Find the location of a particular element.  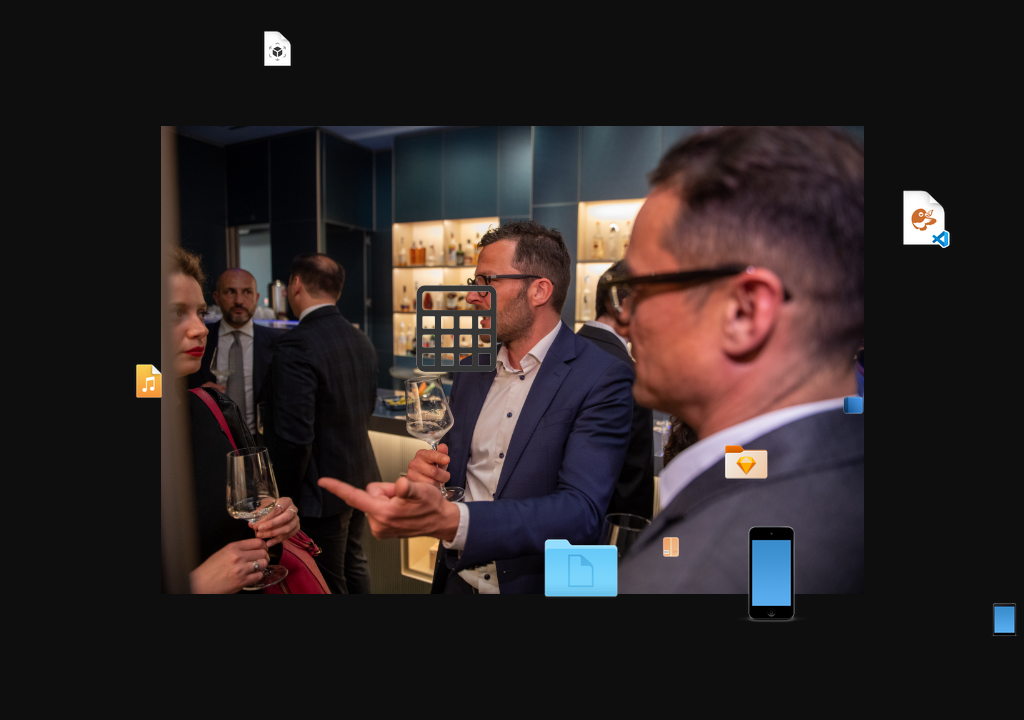

open a 3D reality file or AR content is located at coordinates (277, 49).